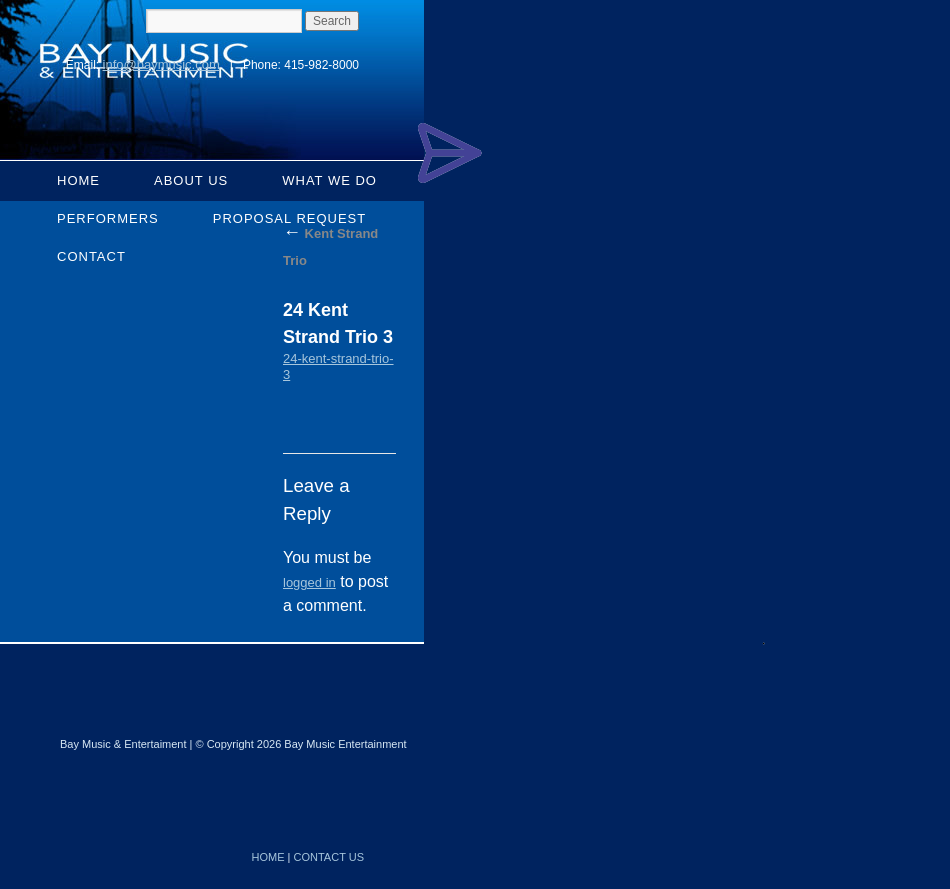  Describe the element at coordinates (772, 636) in the screenshot. I see `no signal or connection unavailable` at that location.